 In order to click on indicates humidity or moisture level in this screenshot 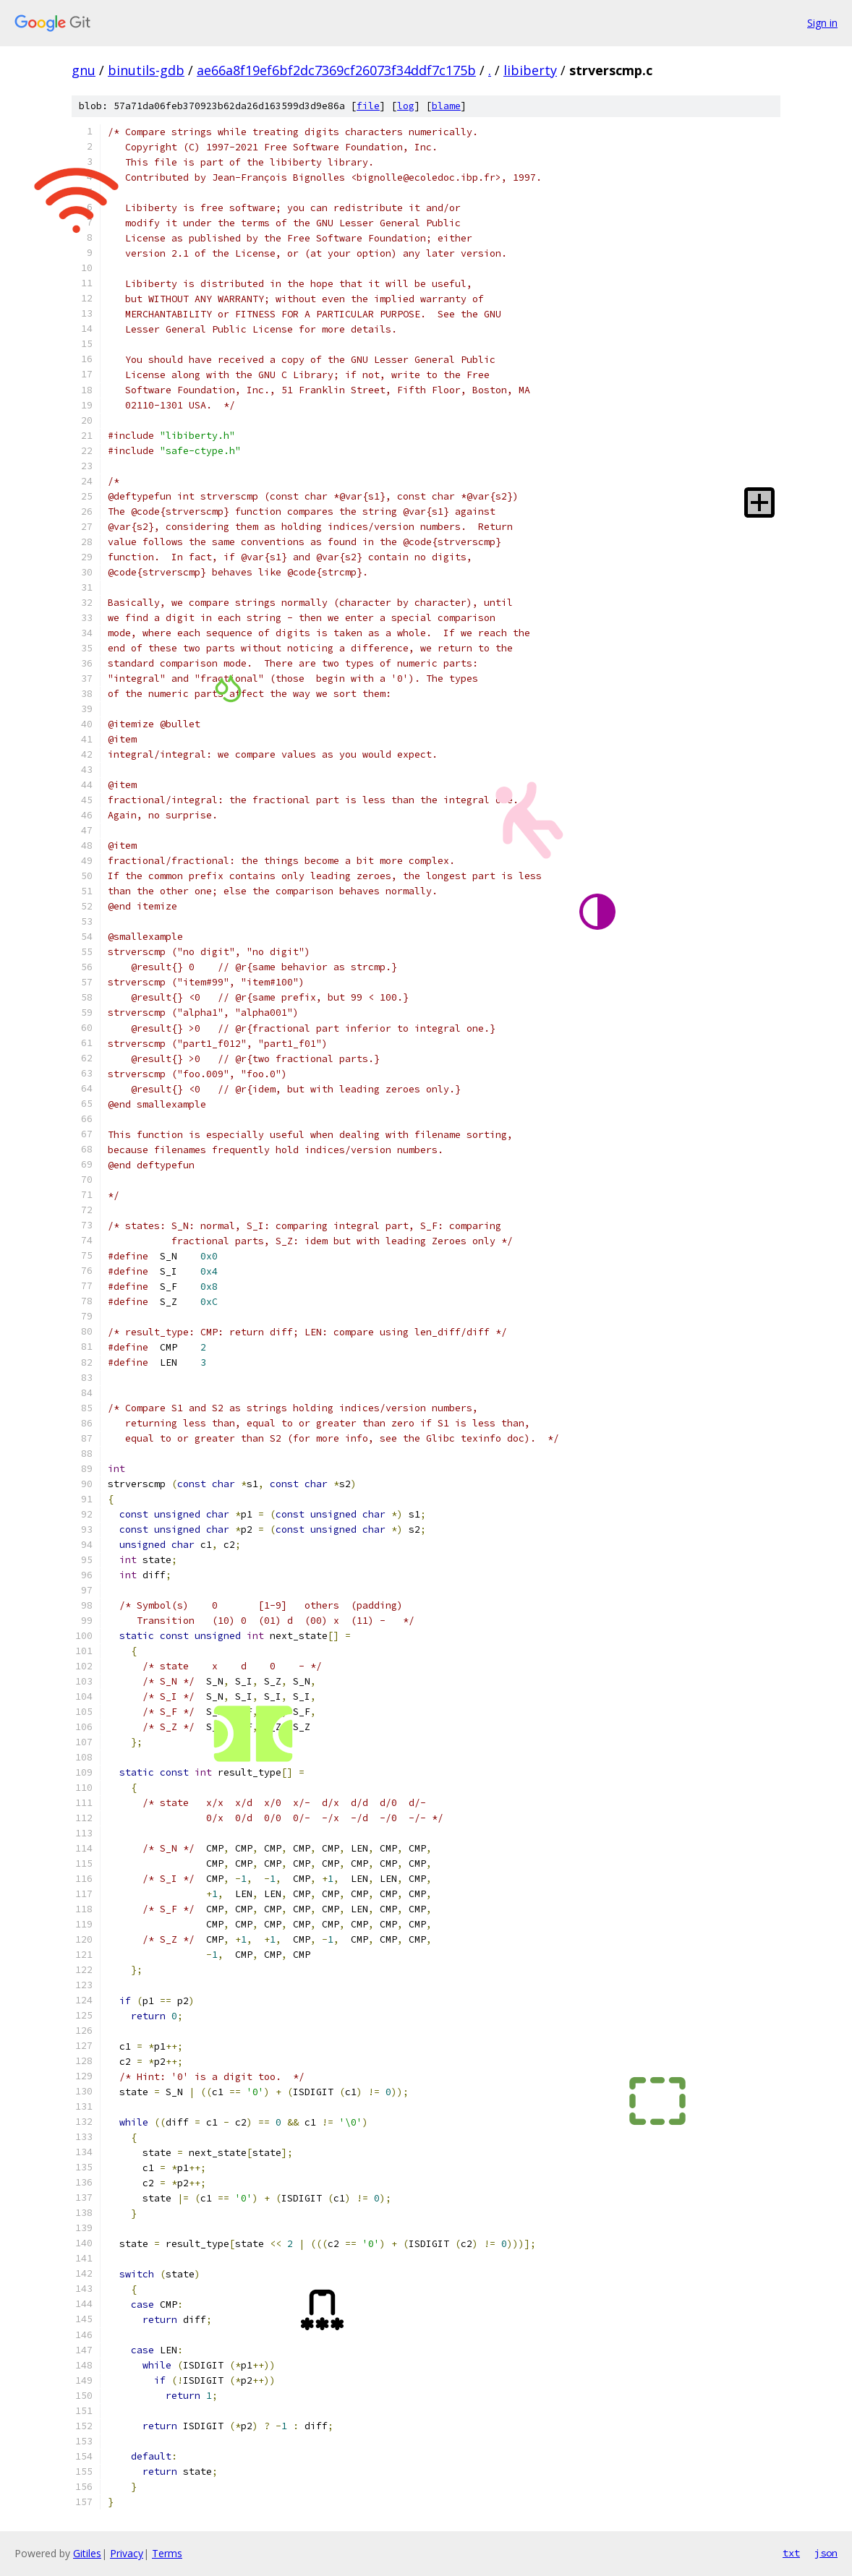, I will do `click(228, 688)`.